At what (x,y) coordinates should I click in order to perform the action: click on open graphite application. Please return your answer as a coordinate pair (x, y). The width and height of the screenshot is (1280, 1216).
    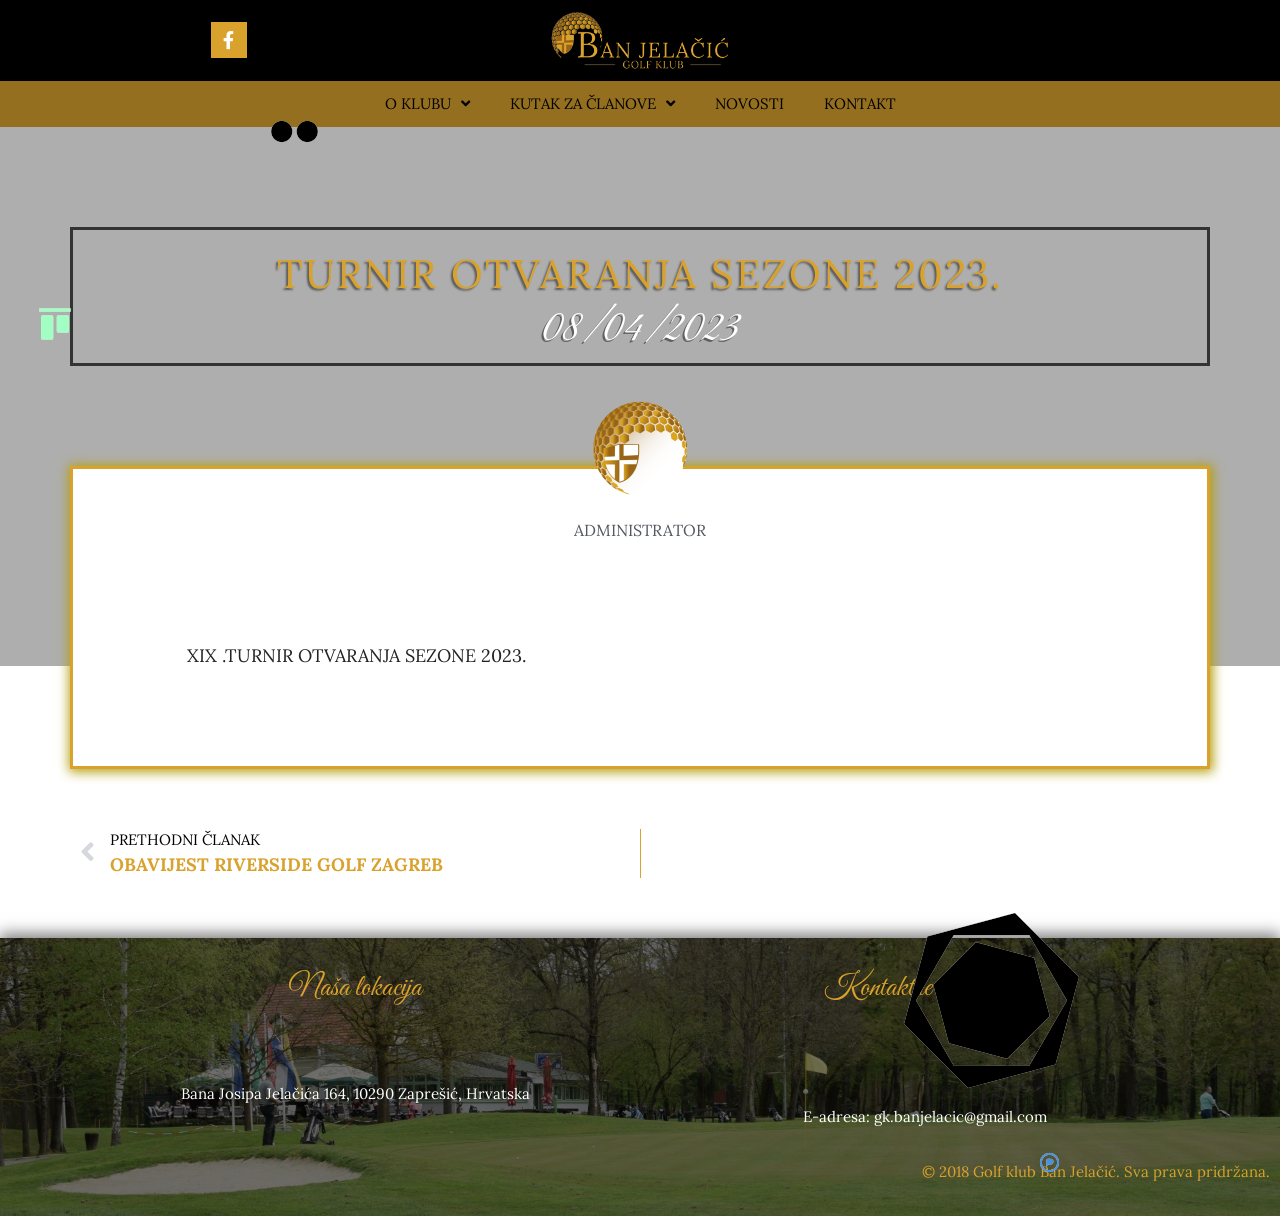
    Looking at the image, I should click on (991, 1000).